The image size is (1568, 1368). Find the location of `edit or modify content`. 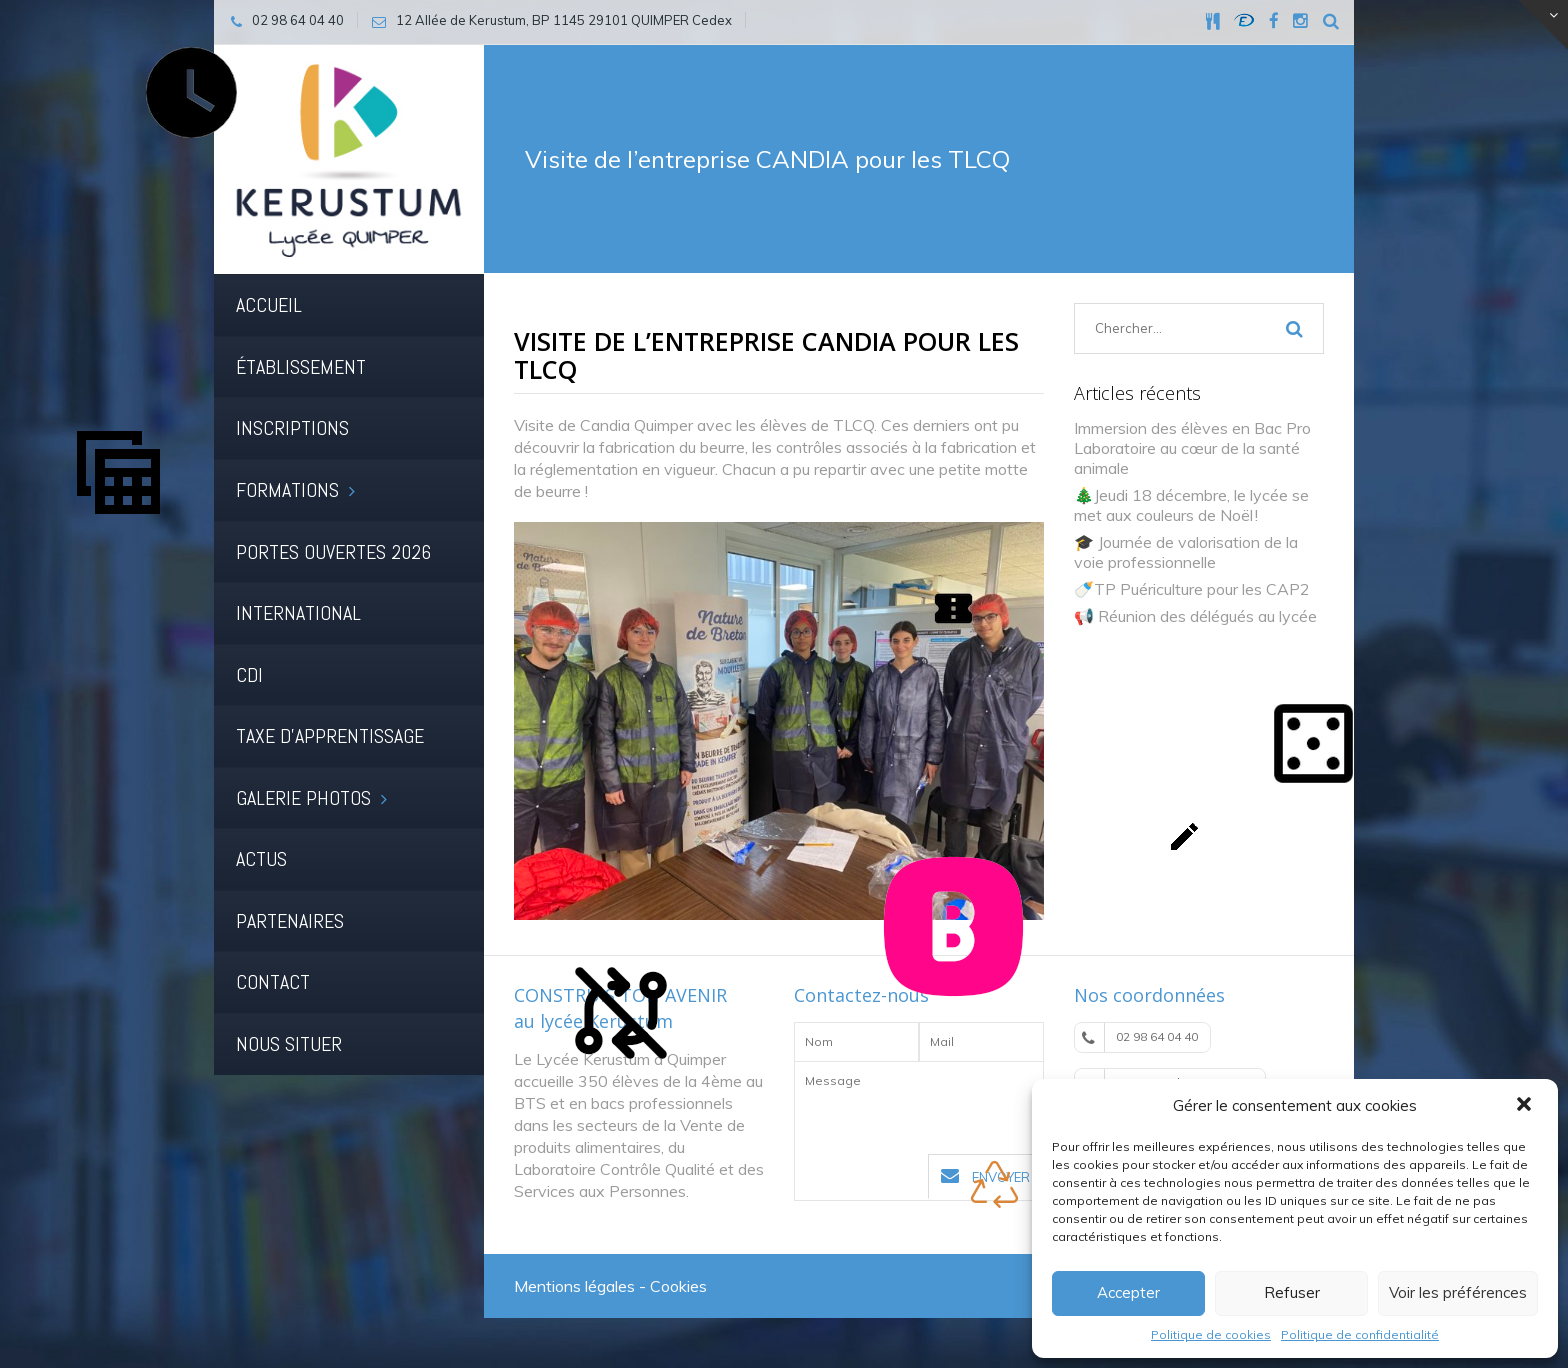

edit or modify content is located at coordinates (1184, 836).